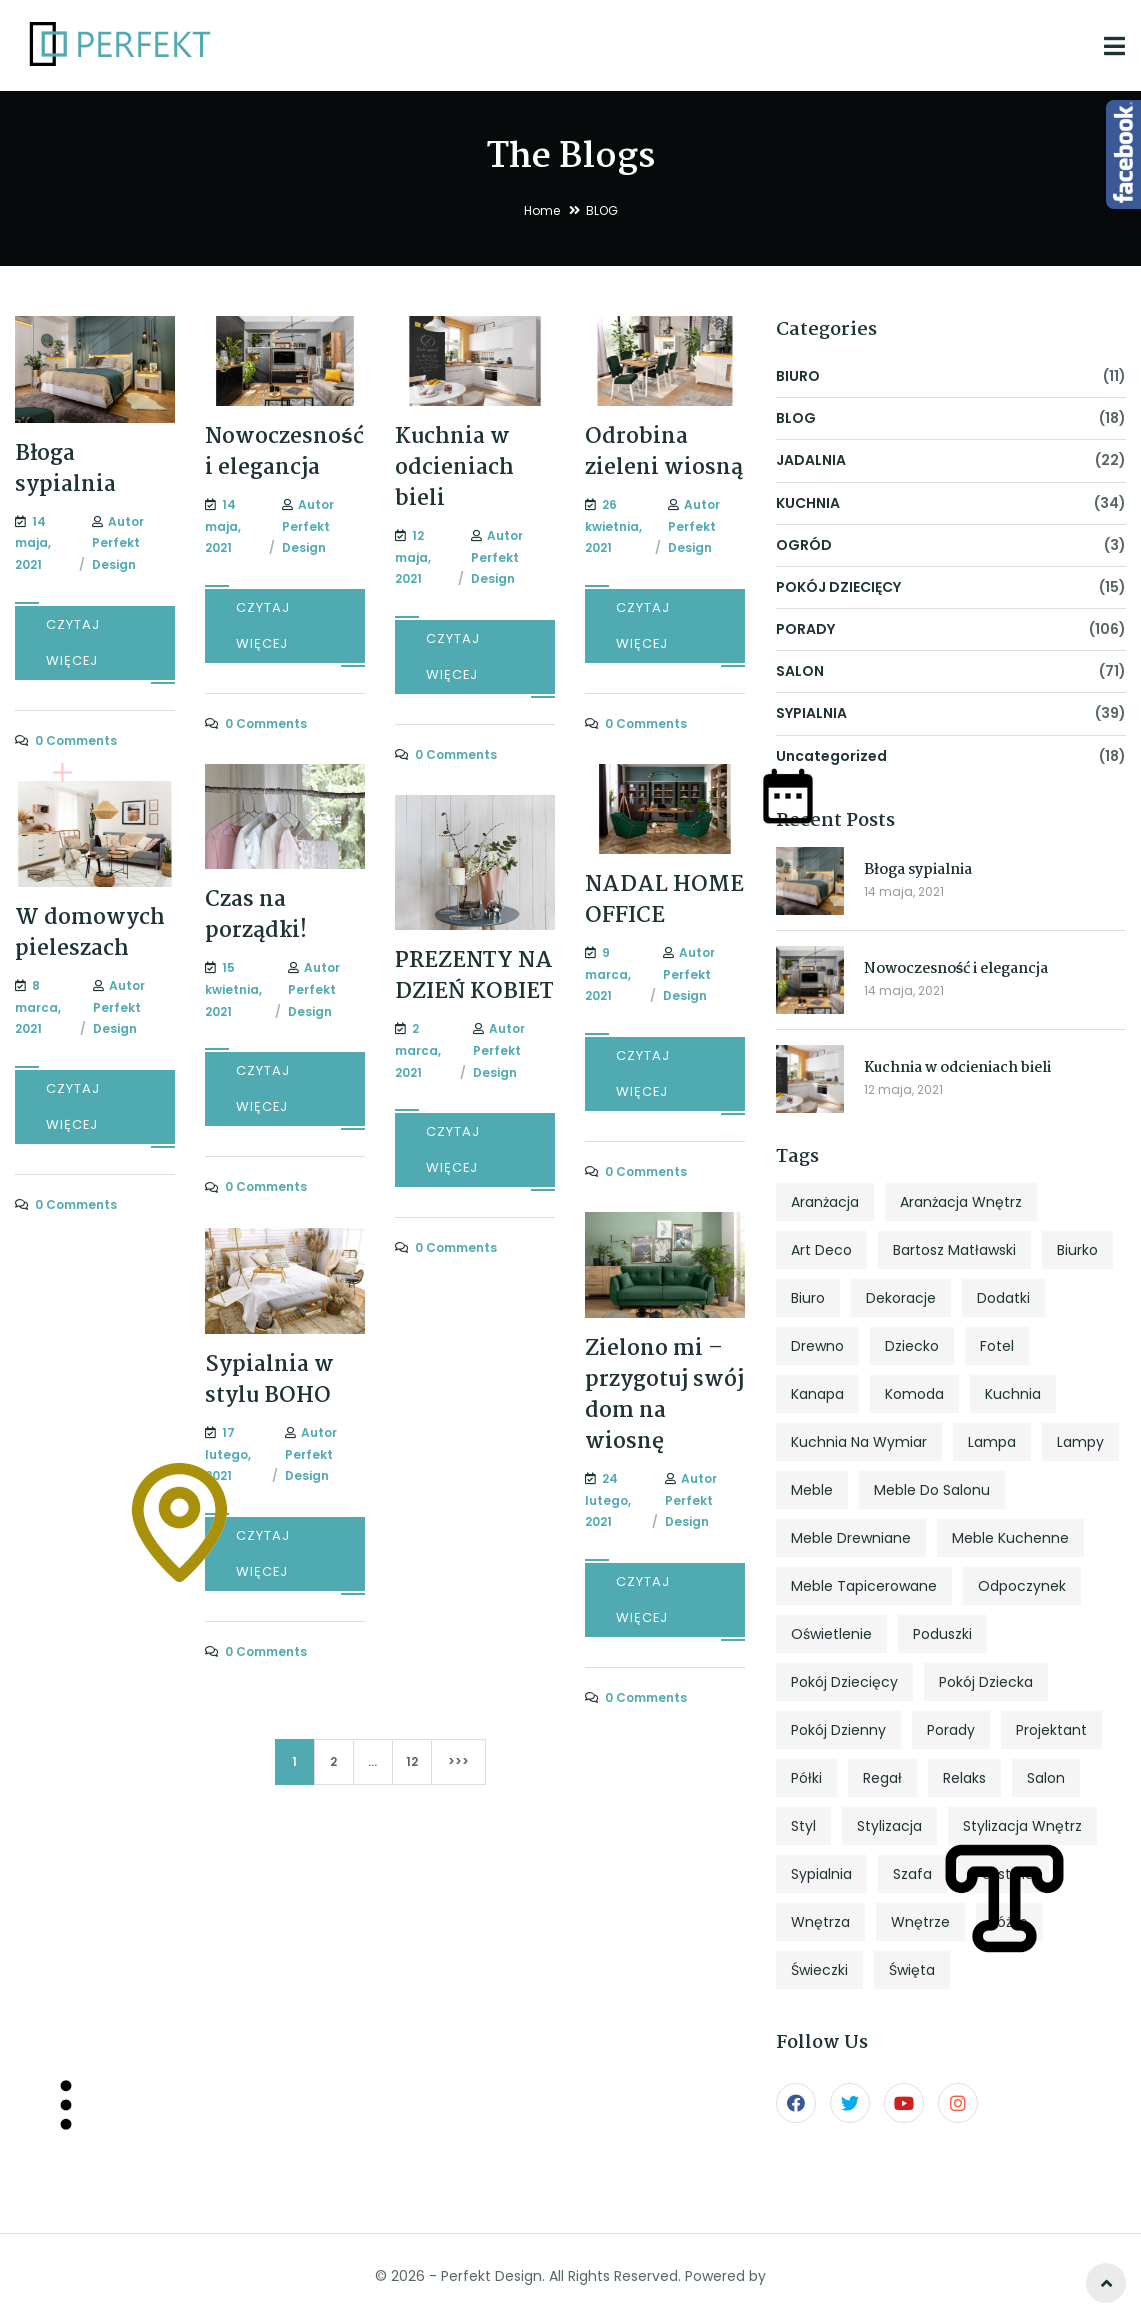 This screenshot has height=2318, width=1141. I want to click on view or access a saved location, so click(179, 1522).